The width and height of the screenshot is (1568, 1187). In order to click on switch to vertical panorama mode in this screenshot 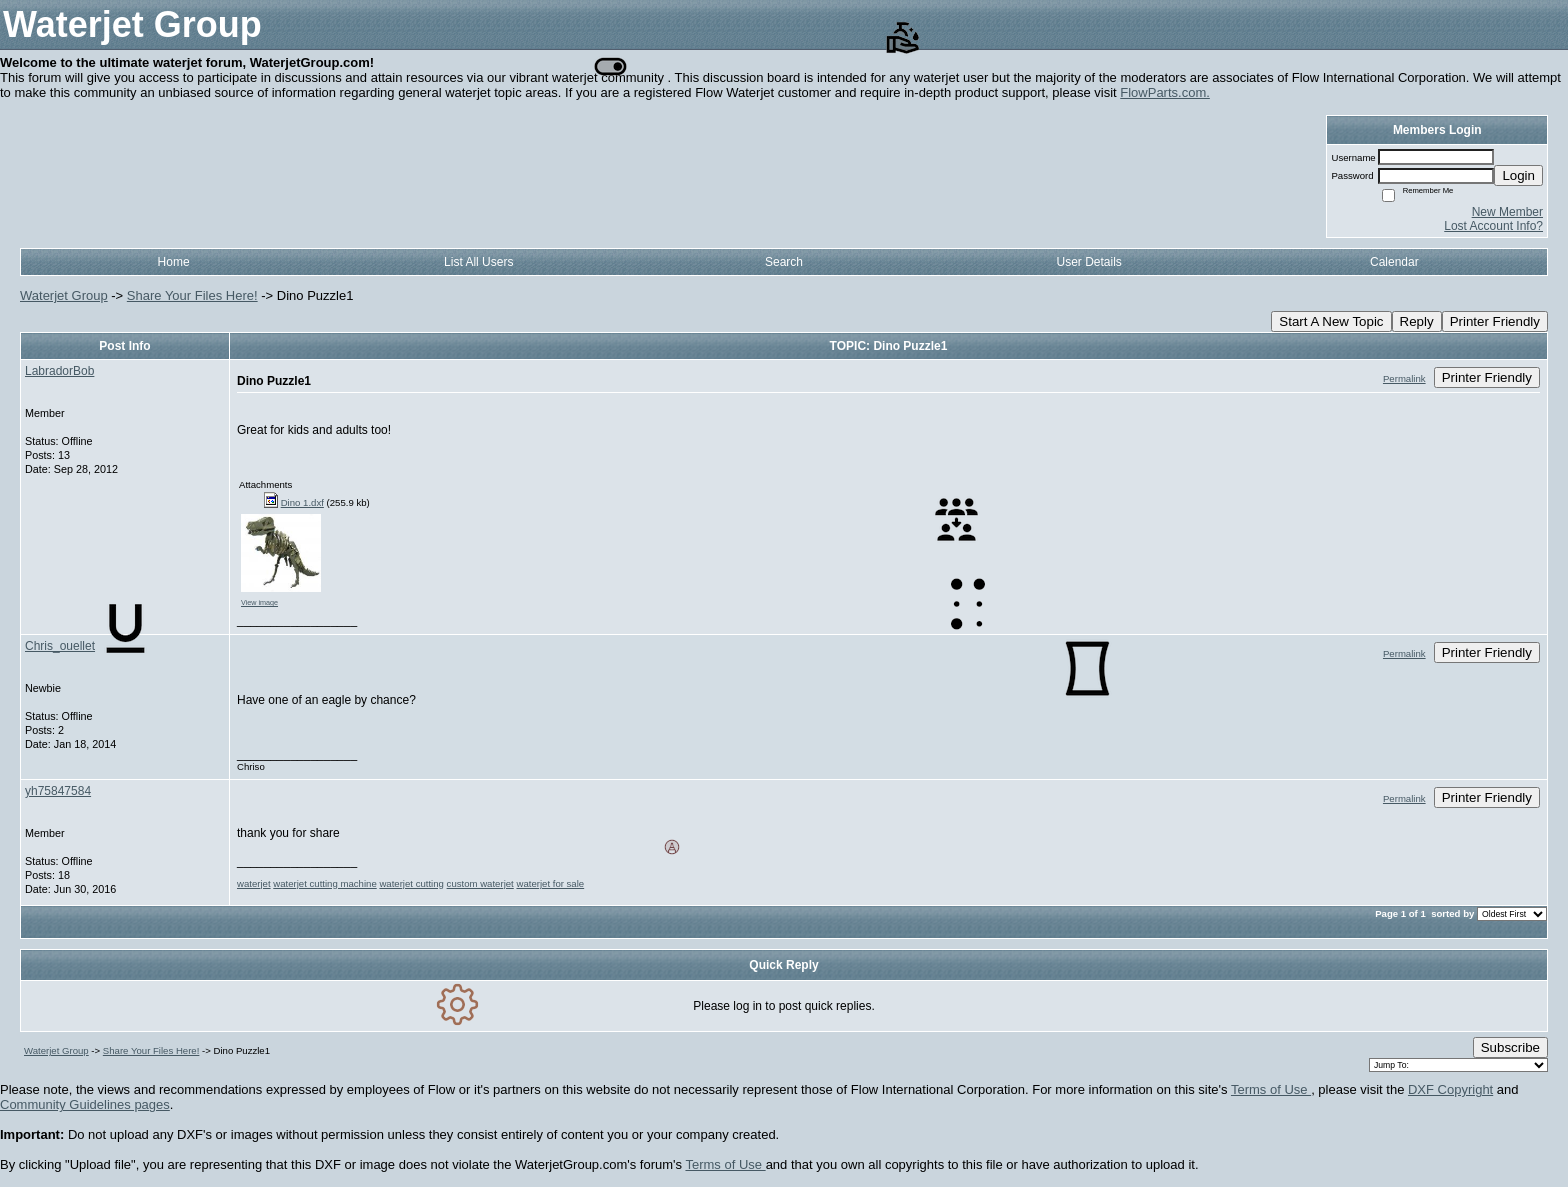, I will do `click(1087, 668)`.